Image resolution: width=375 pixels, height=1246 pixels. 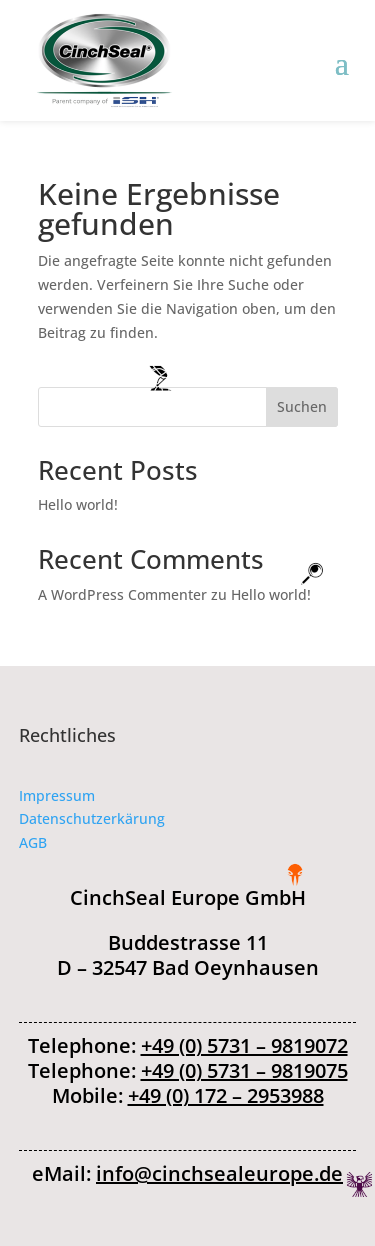 What do you see at coordinates (312, 574) in the screenshot?
I see `search for items or content` at bounding box center [312, 574].